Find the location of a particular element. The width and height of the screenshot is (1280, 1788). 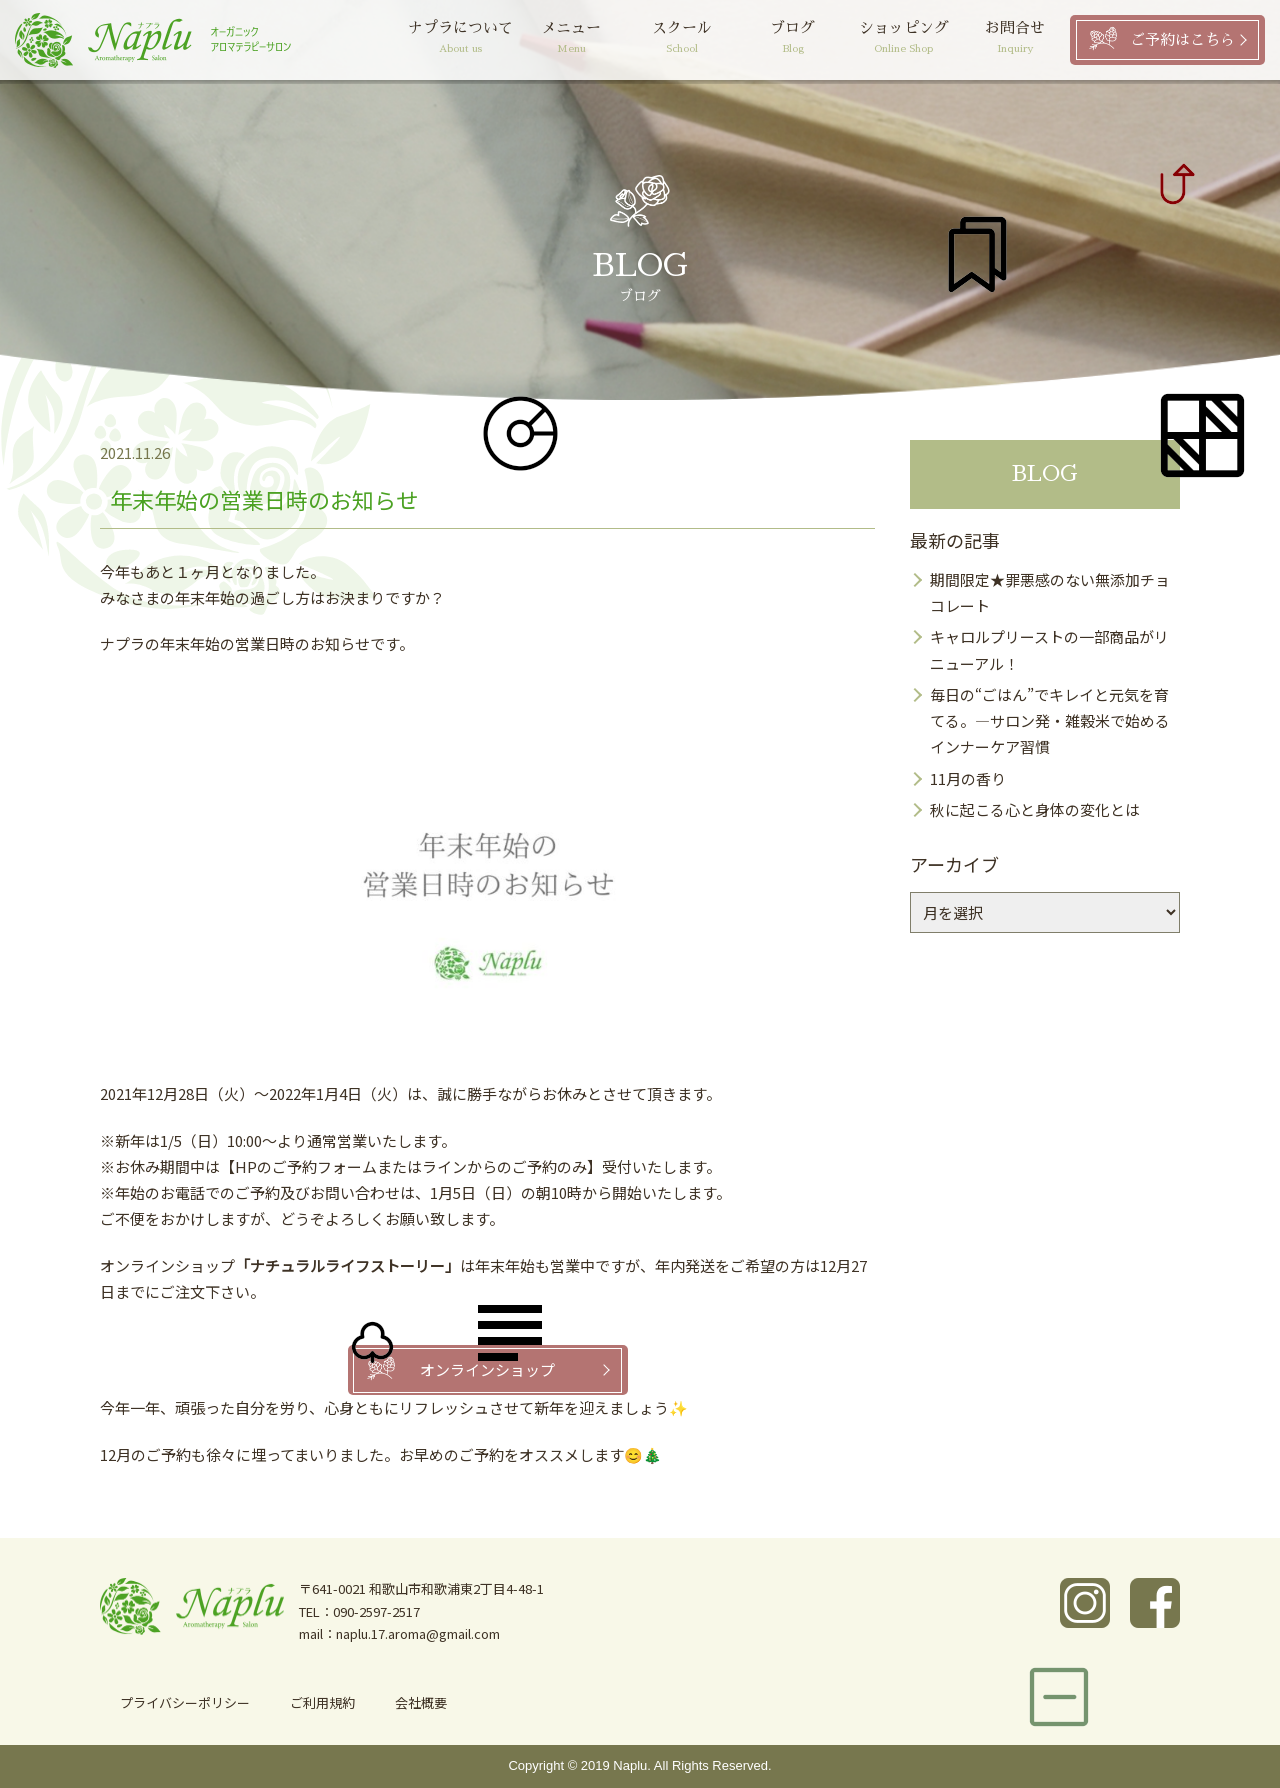

redo or repeat the last action is located at coordinates (1176, 184).